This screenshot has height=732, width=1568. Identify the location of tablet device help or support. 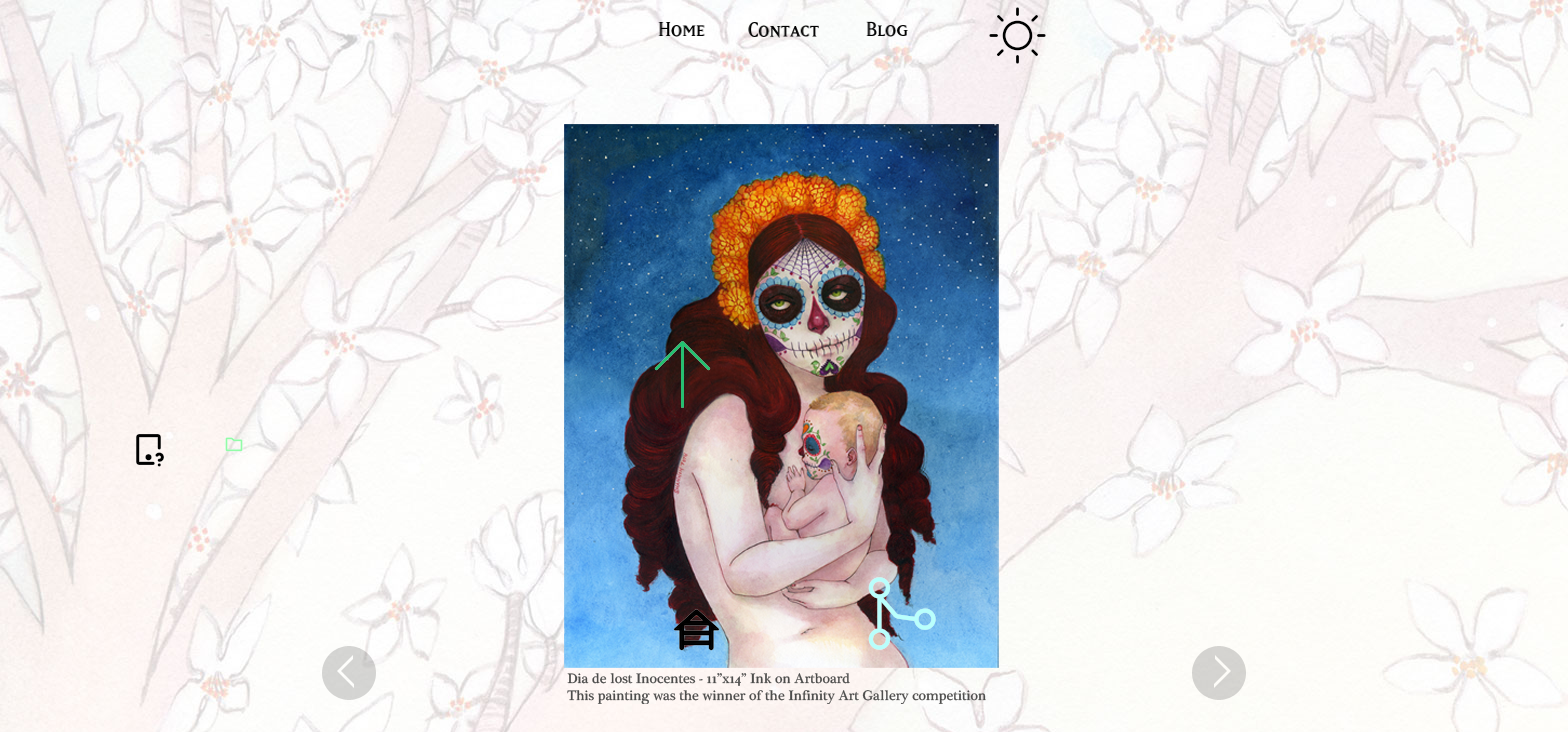
(148, 449).